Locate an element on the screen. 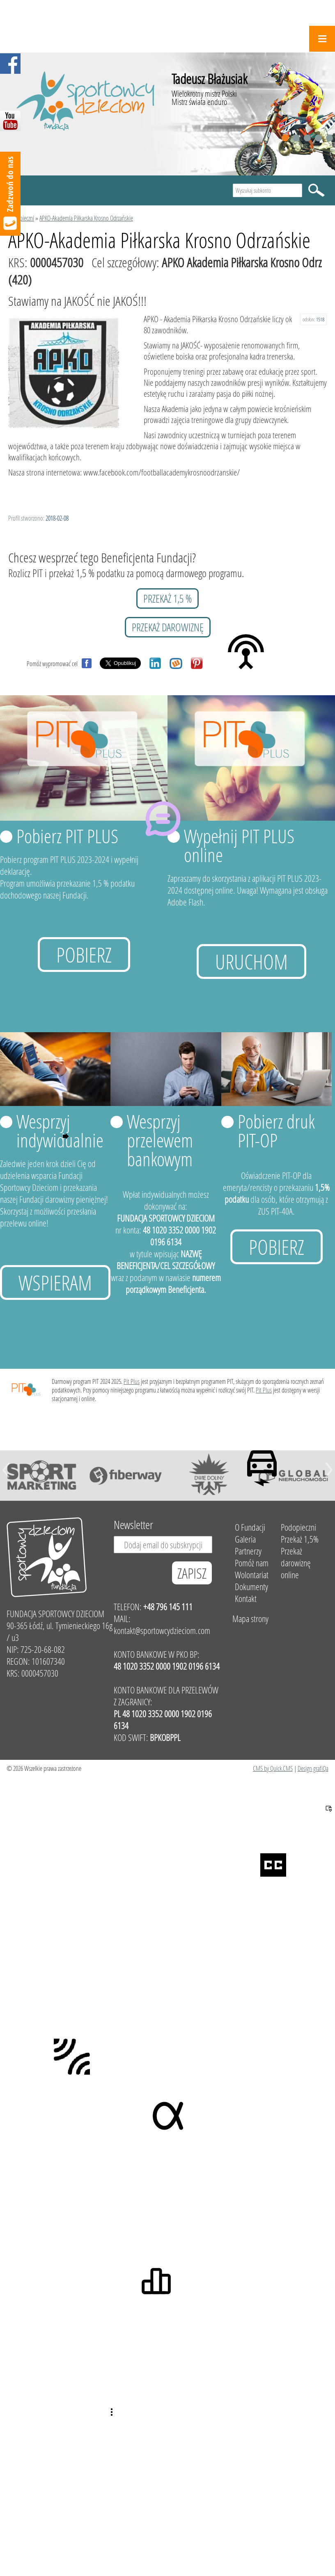 Image resolution: width=335 pixels, height=2576 pixels. find nearby electric vehicle charging stations is located at coordinates (262, 1468).